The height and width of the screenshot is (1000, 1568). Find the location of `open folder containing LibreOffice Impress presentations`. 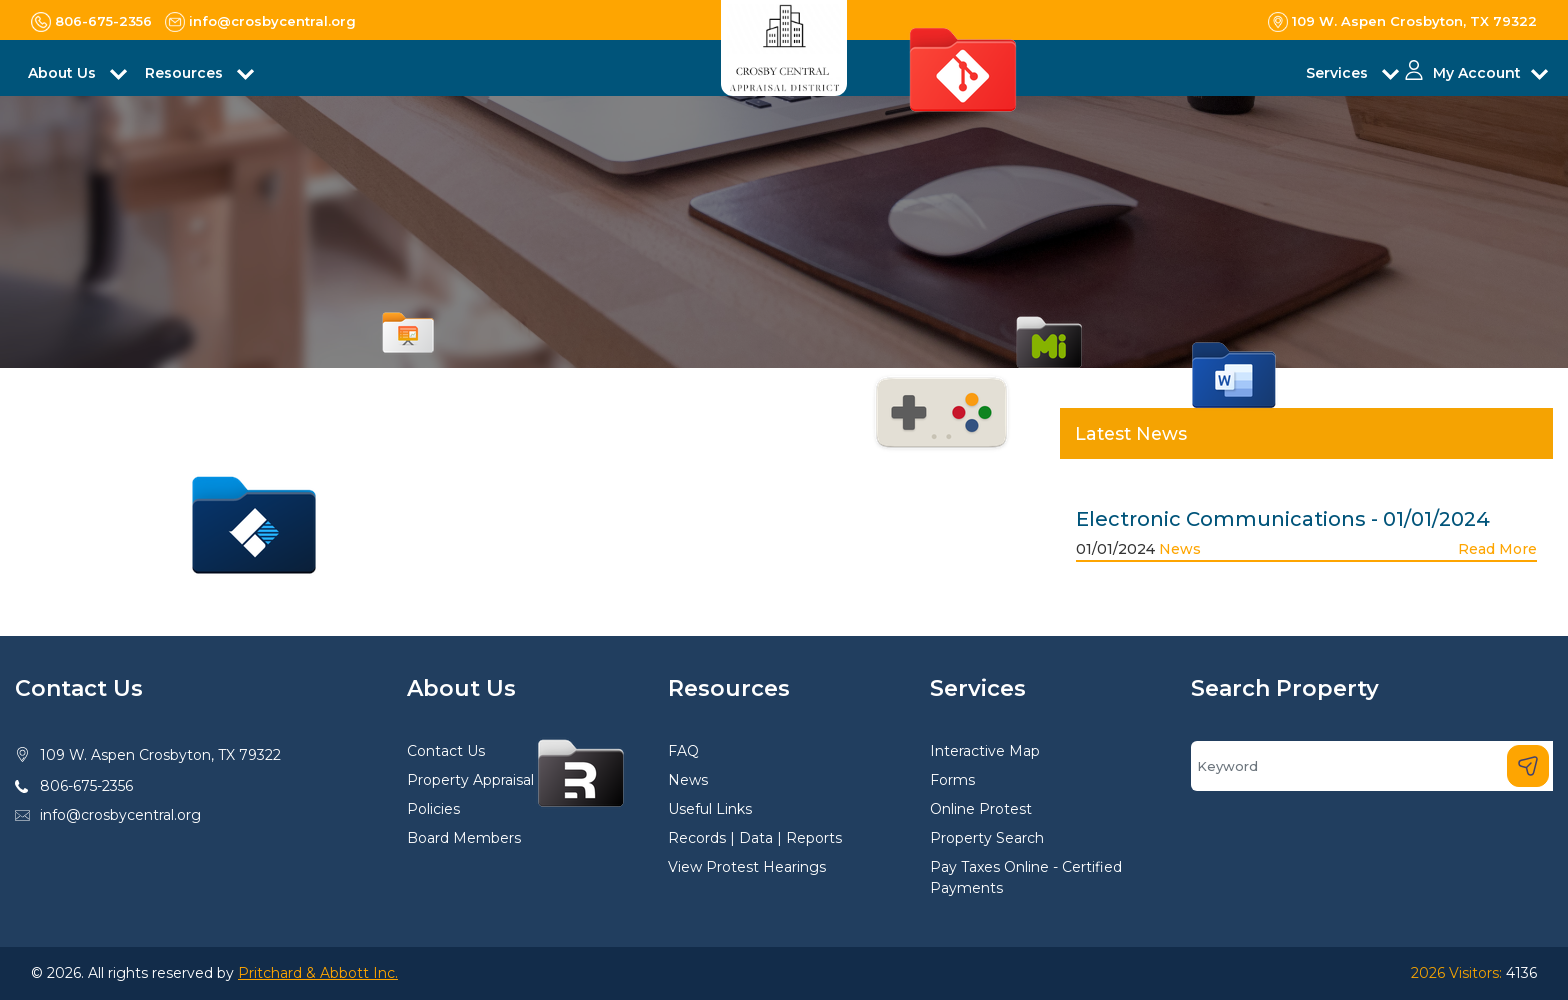

open folder containing LibreOffice Impress presentations is located at coordinates (408, 334).